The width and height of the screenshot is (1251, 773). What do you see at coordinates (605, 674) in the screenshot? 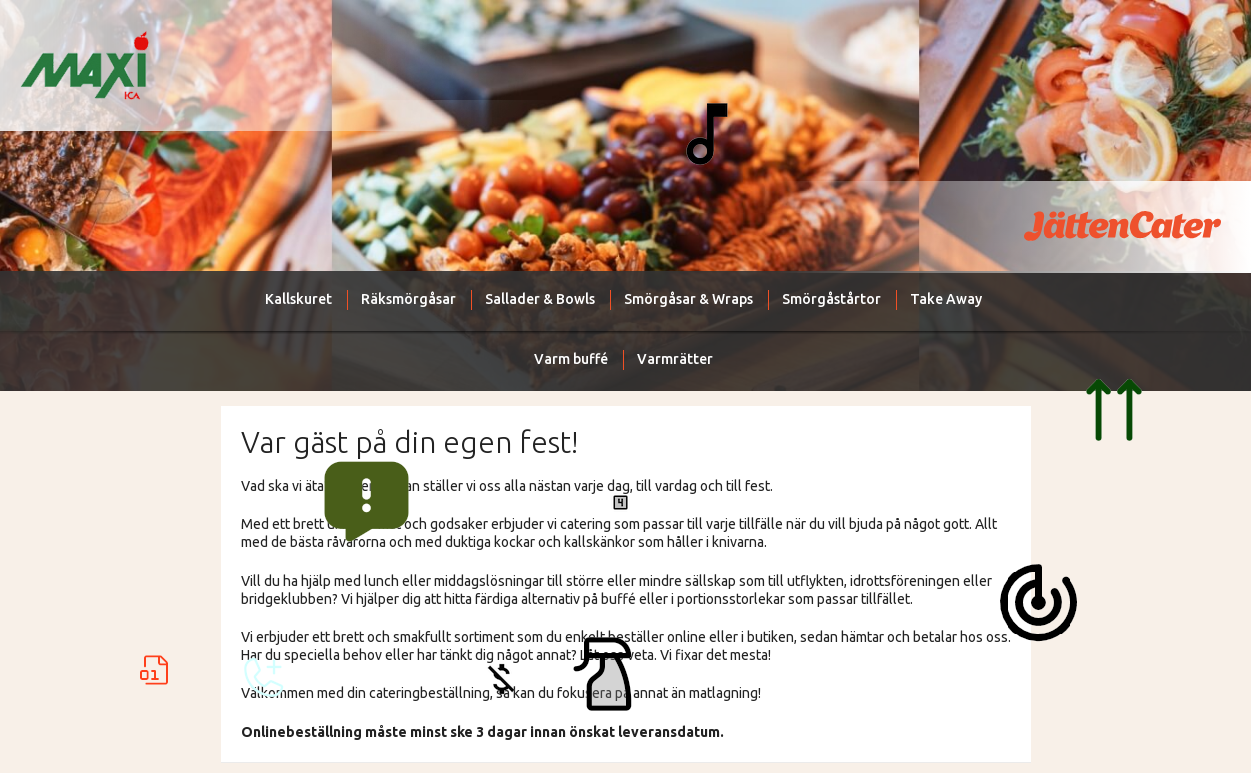
I see `access cleaning or household supplies` at bounding box center [605, 674].